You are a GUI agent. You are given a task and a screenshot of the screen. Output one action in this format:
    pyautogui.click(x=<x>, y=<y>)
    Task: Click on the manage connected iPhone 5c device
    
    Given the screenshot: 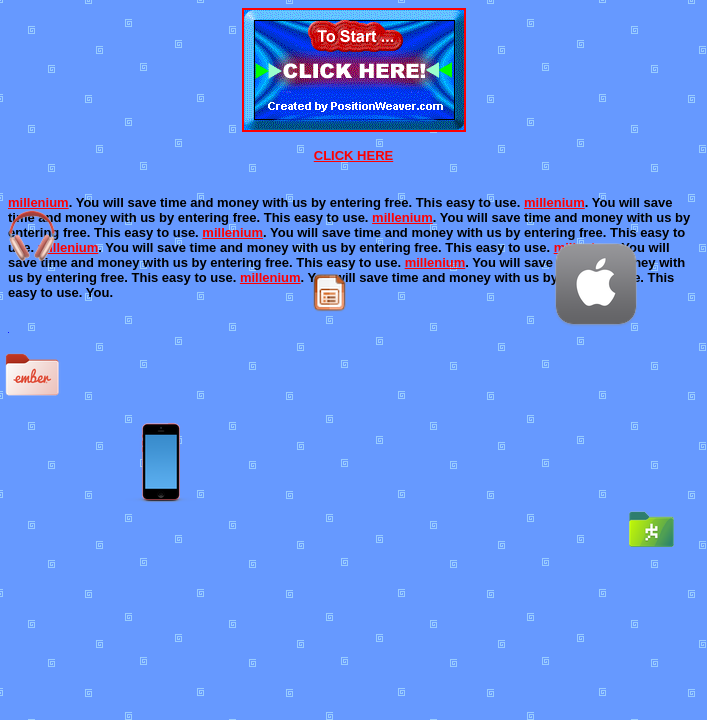 What is the action you would take?
    pyautogui.click(x=161, y=463)
    